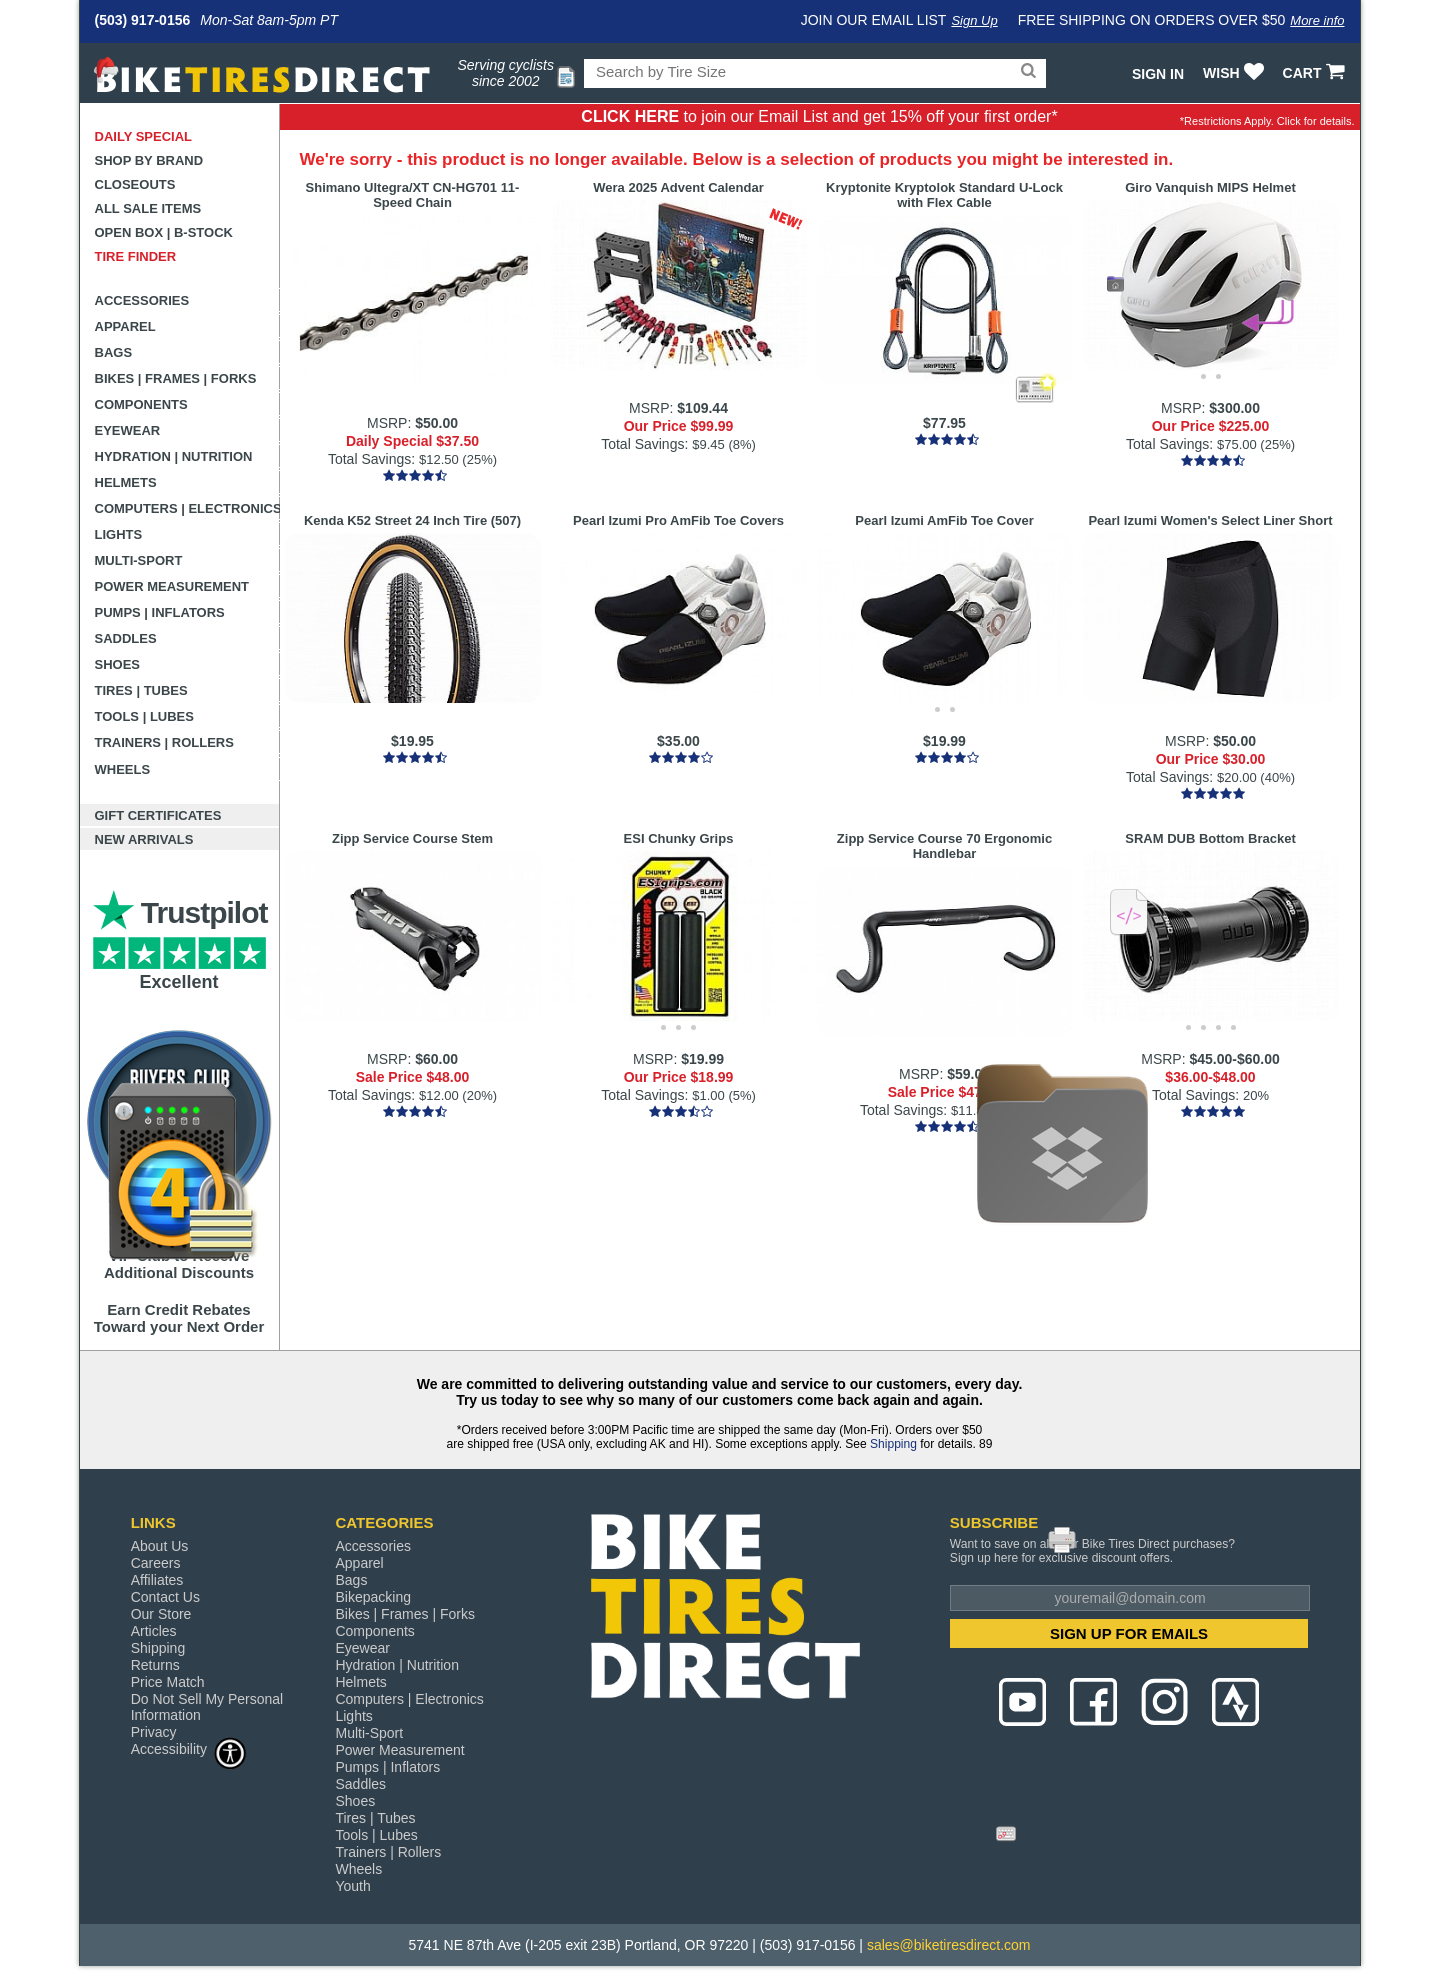  What do you see at coordinates (1006, 1834) in the screenshot?
I see `configure keyboard shortcuts` at bounding box center [1006, 1834].